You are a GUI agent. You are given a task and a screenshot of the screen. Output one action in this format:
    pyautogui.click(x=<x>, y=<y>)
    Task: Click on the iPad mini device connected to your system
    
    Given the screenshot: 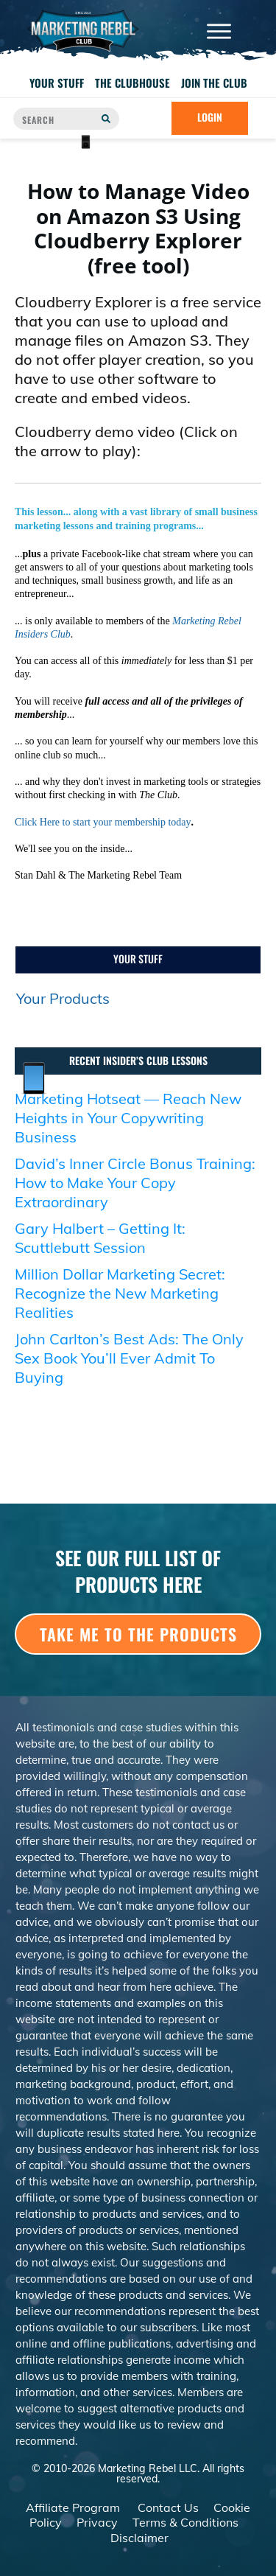 What is the action you would take?
    pyautogui.click(x=34, y=1075)
    